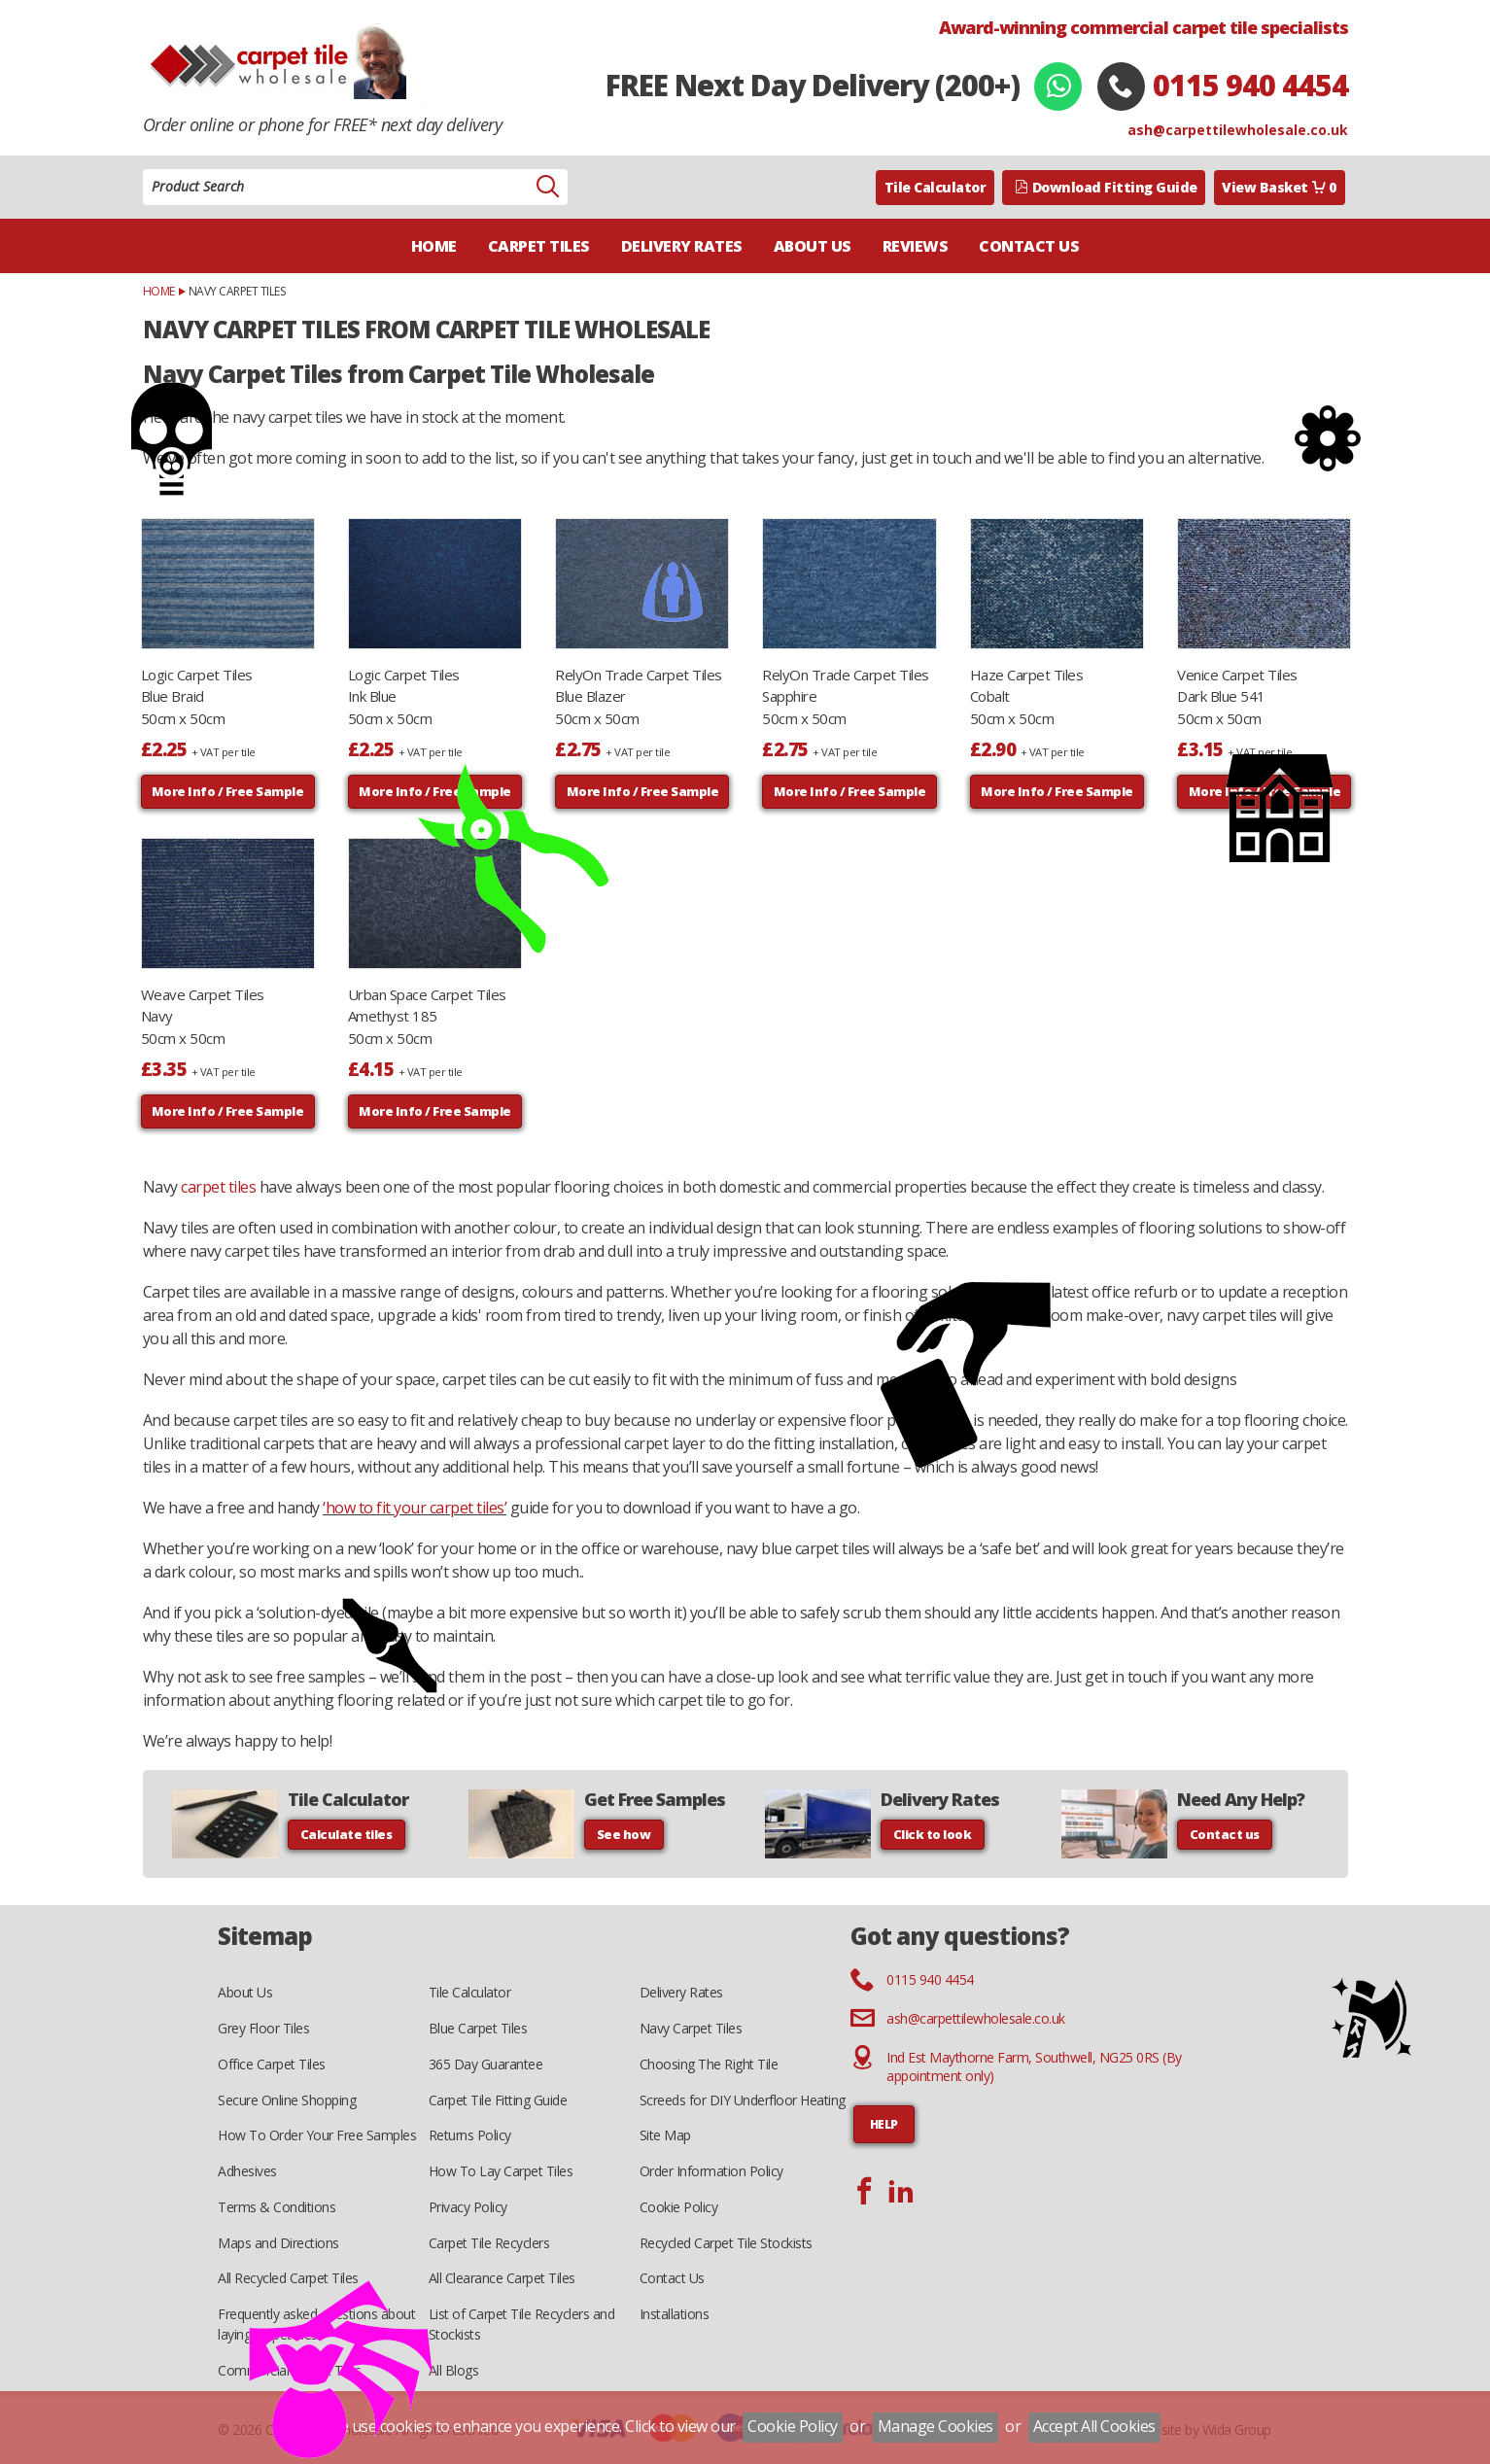 This screenshot has width=1490, height=2464. I want to click on play a card from your hand, so click(965, 1374).